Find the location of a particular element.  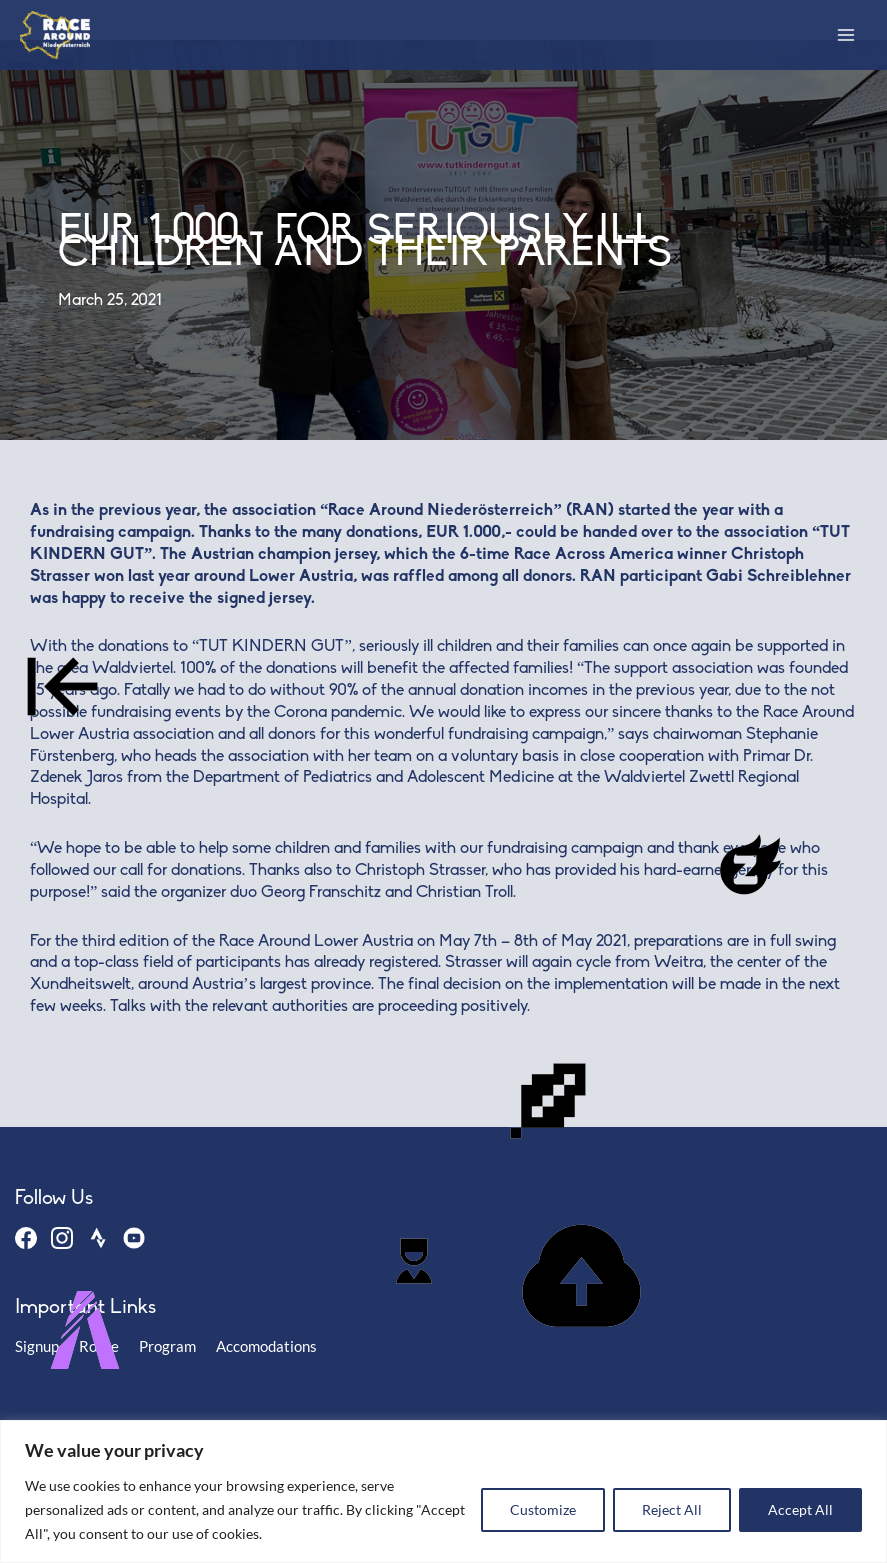

access nursing or healthcare staff services is located at coordinates (414, 1261).